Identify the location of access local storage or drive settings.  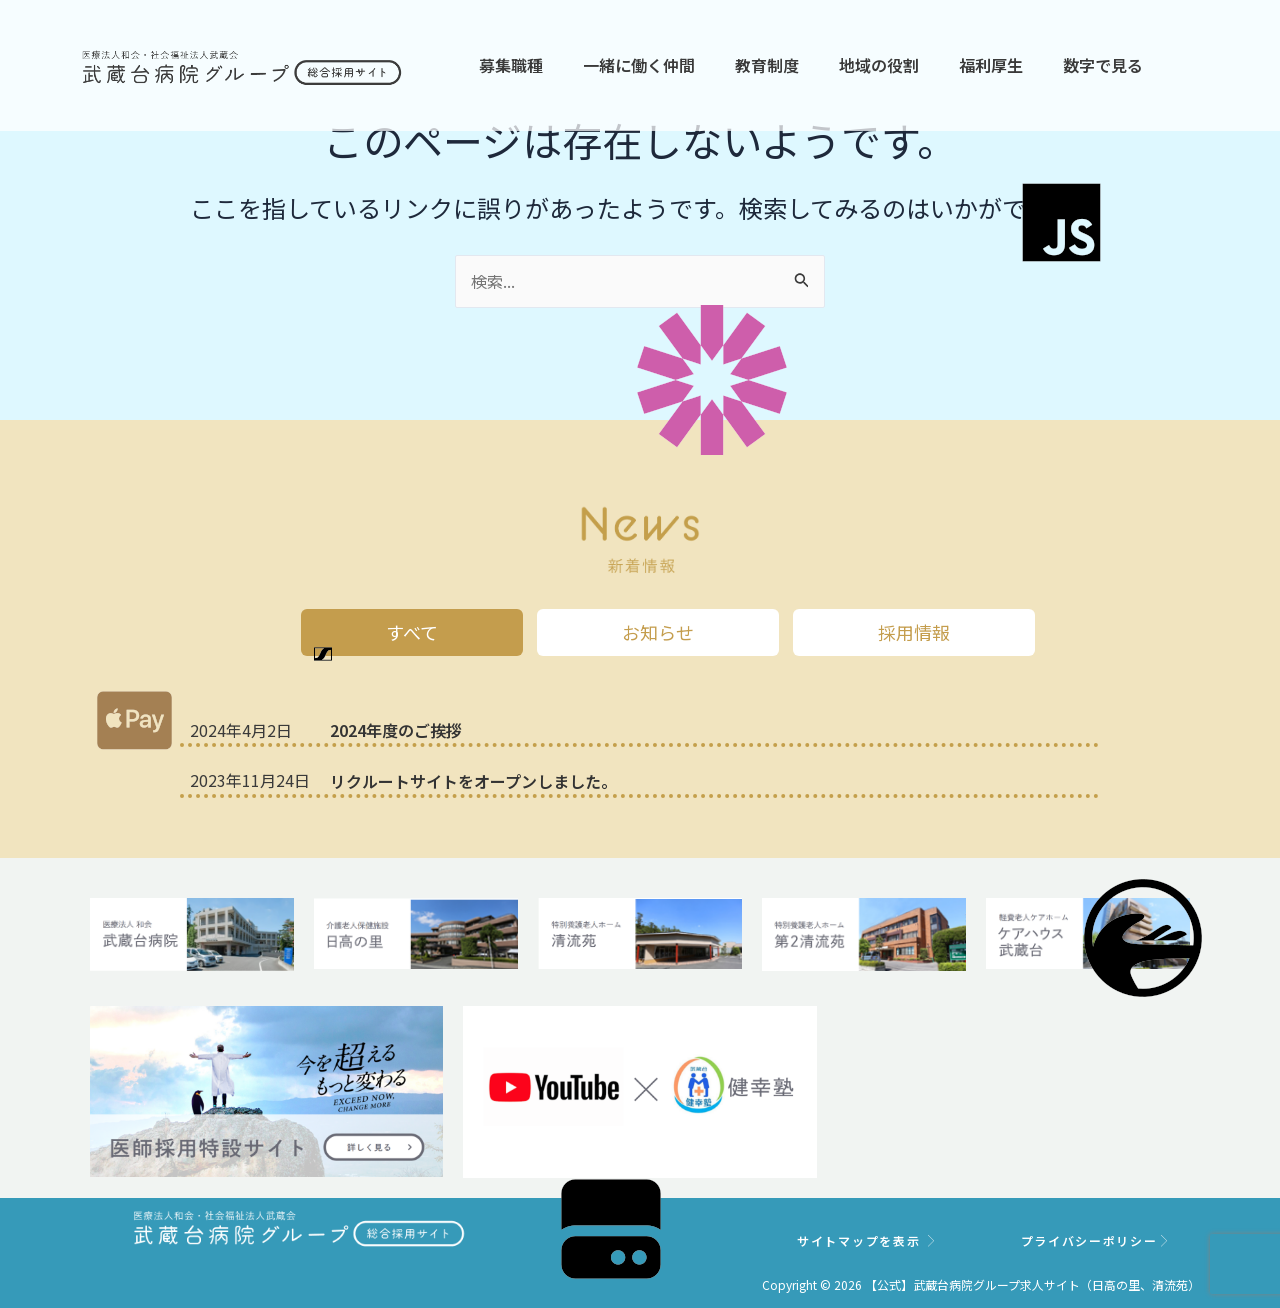
(611, 1229).